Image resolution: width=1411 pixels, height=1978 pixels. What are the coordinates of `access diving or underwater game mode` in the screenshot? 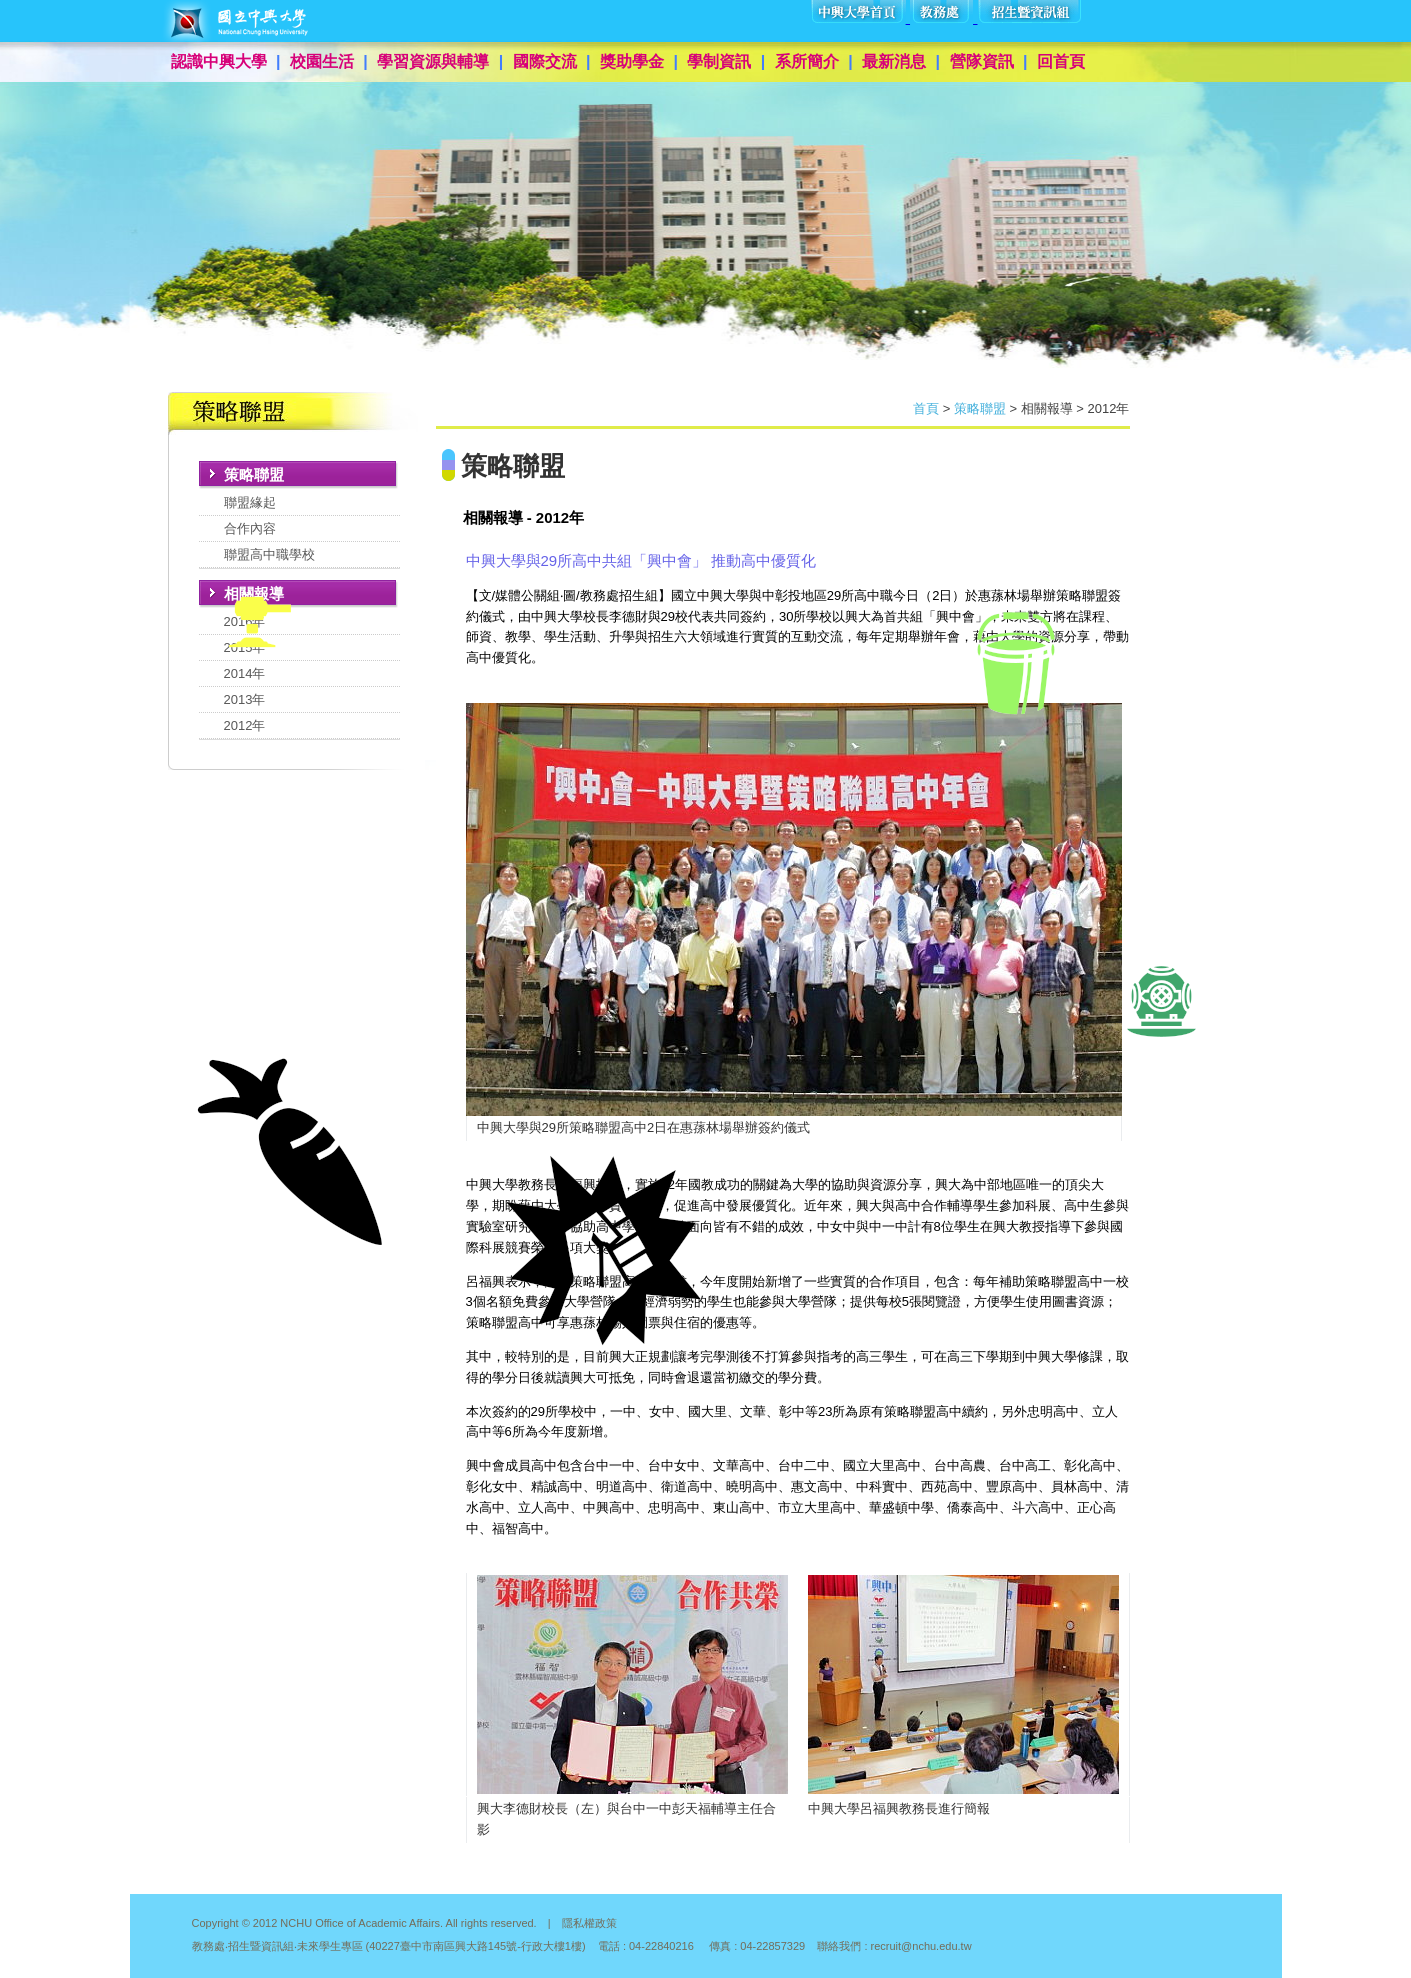 It's located at (1161, 1001).